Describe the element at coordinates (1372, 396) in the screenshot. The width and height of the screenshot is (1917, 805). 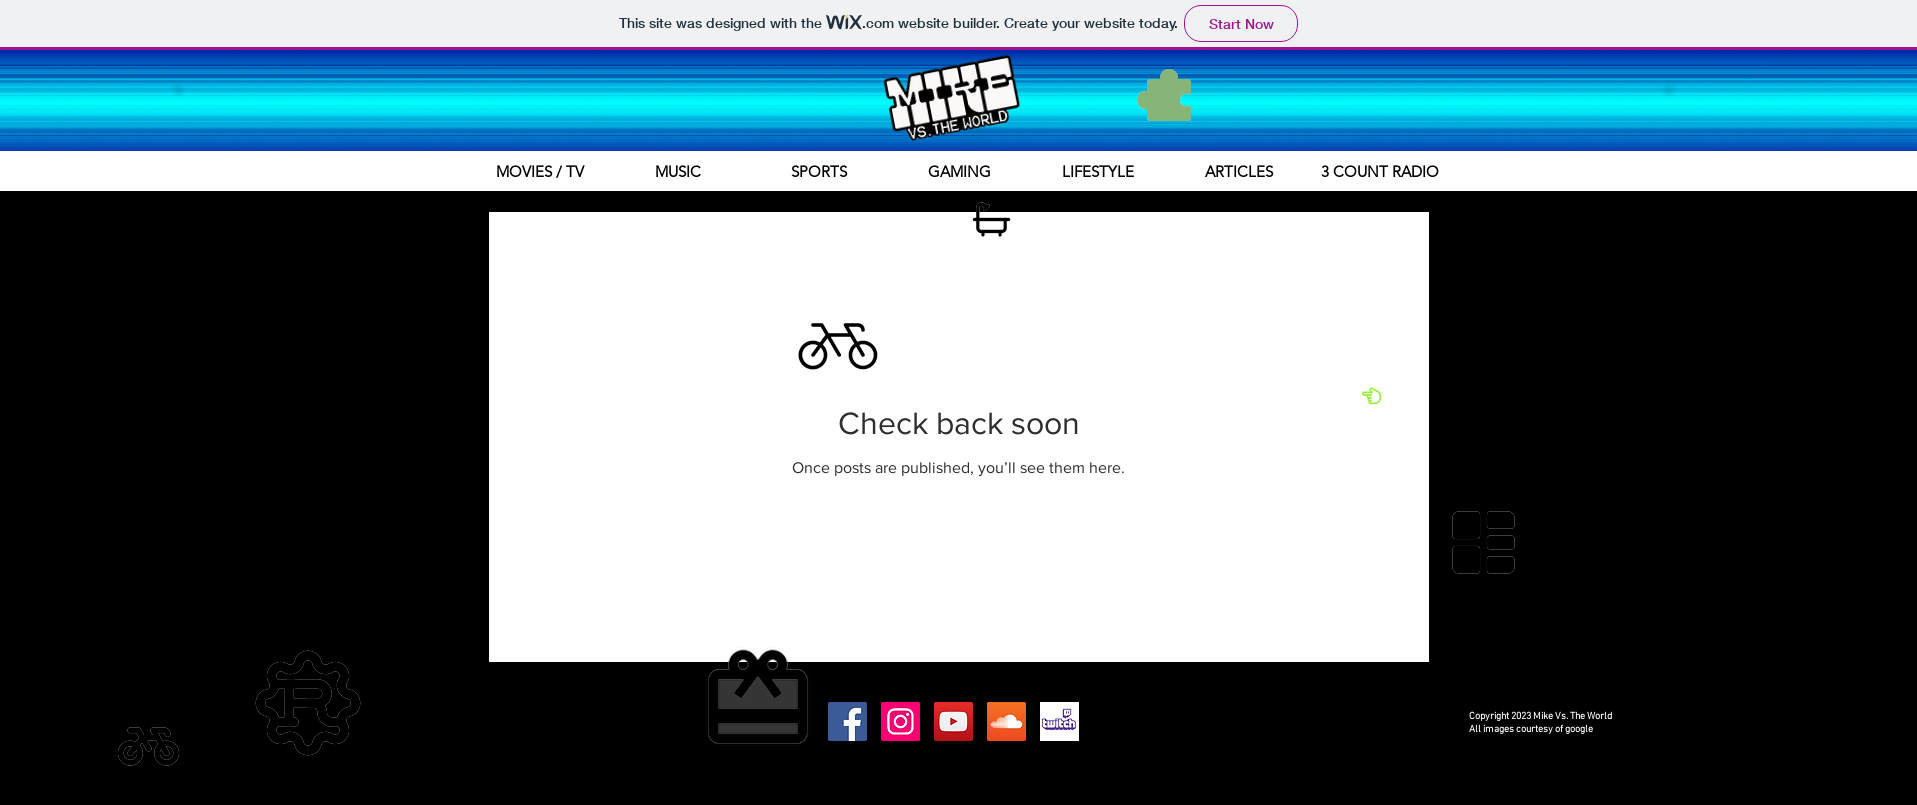
I see `navigate to previous item or section` at that location.